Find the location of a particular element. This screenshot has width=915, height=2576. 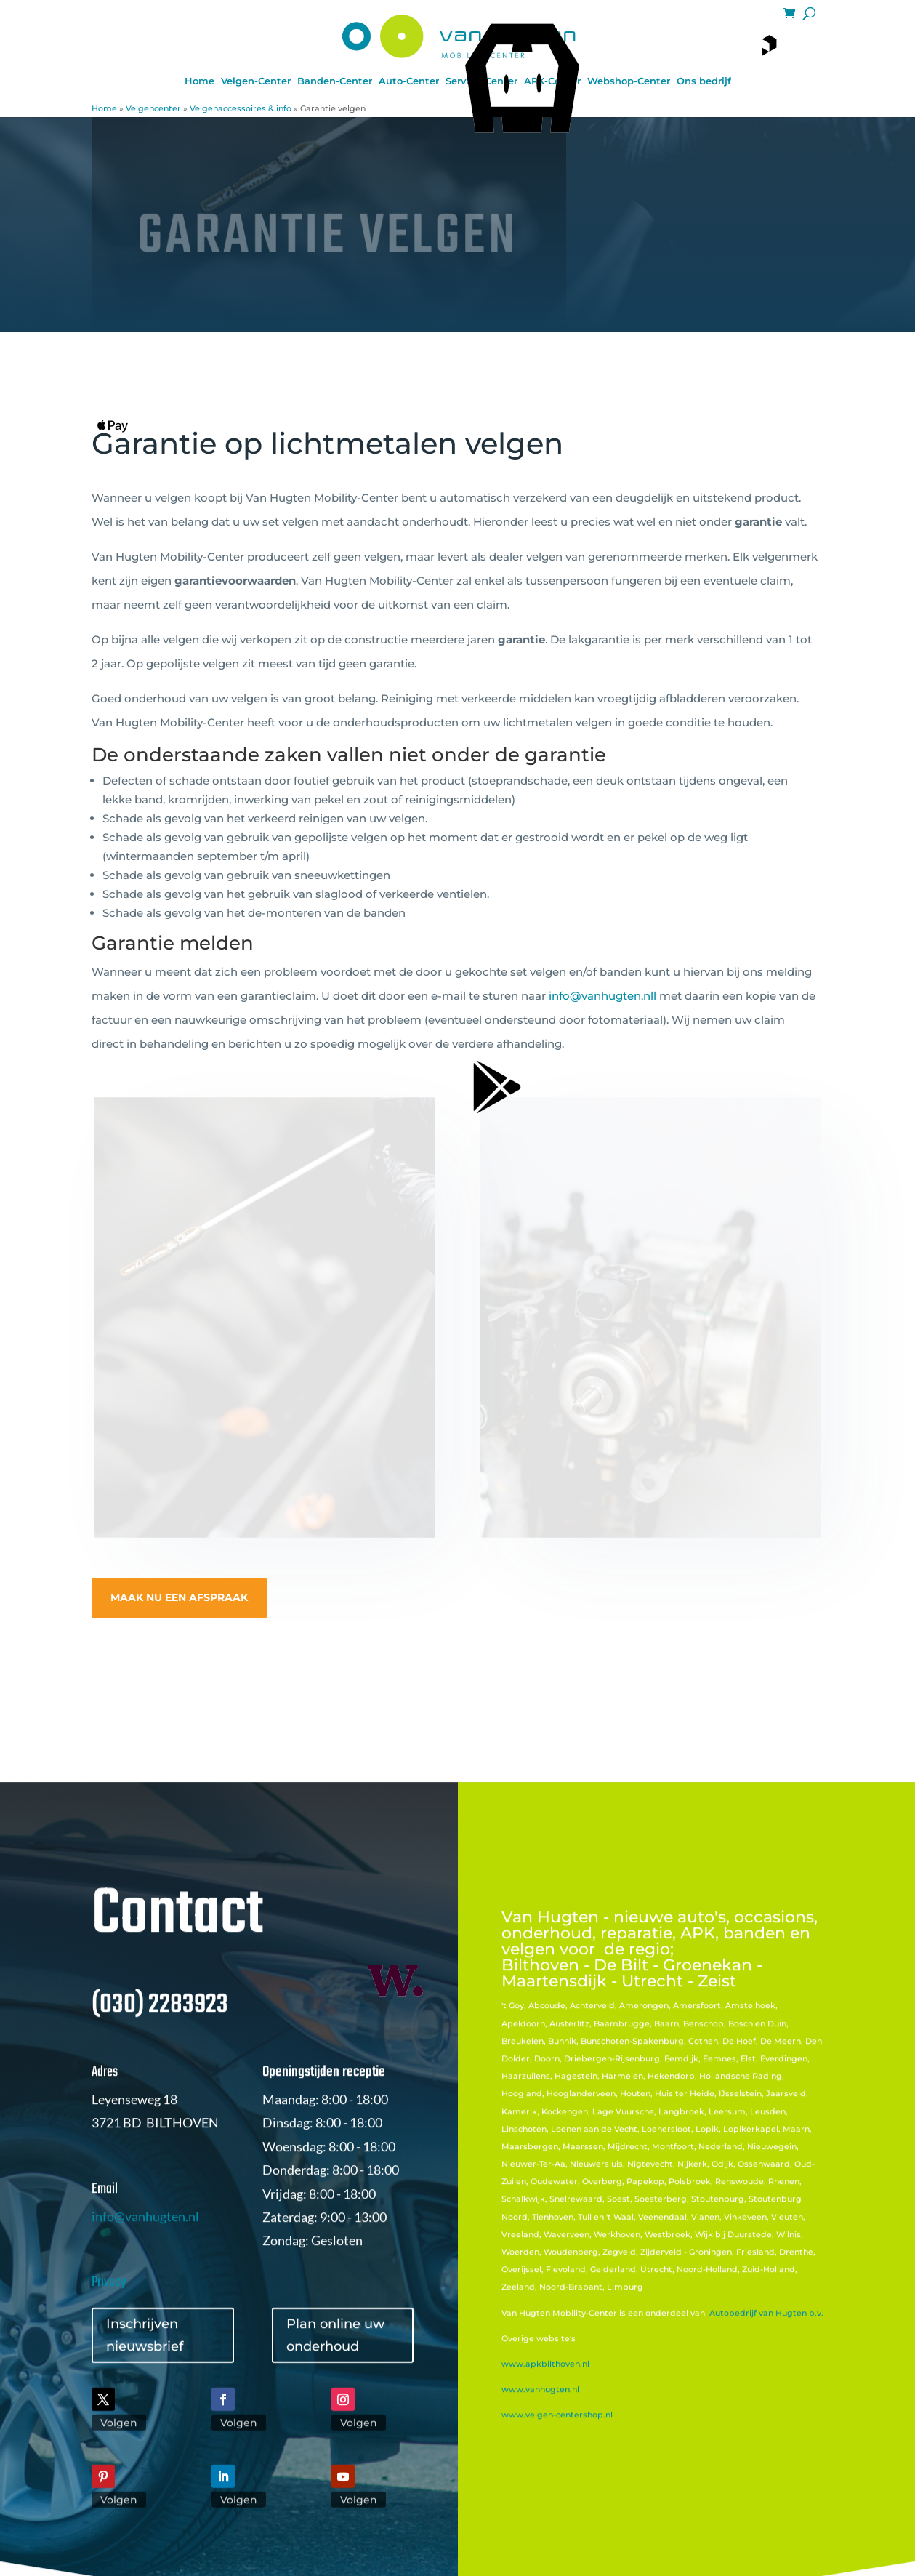

pay with Apple Pay is located at coordinates (113, 426).